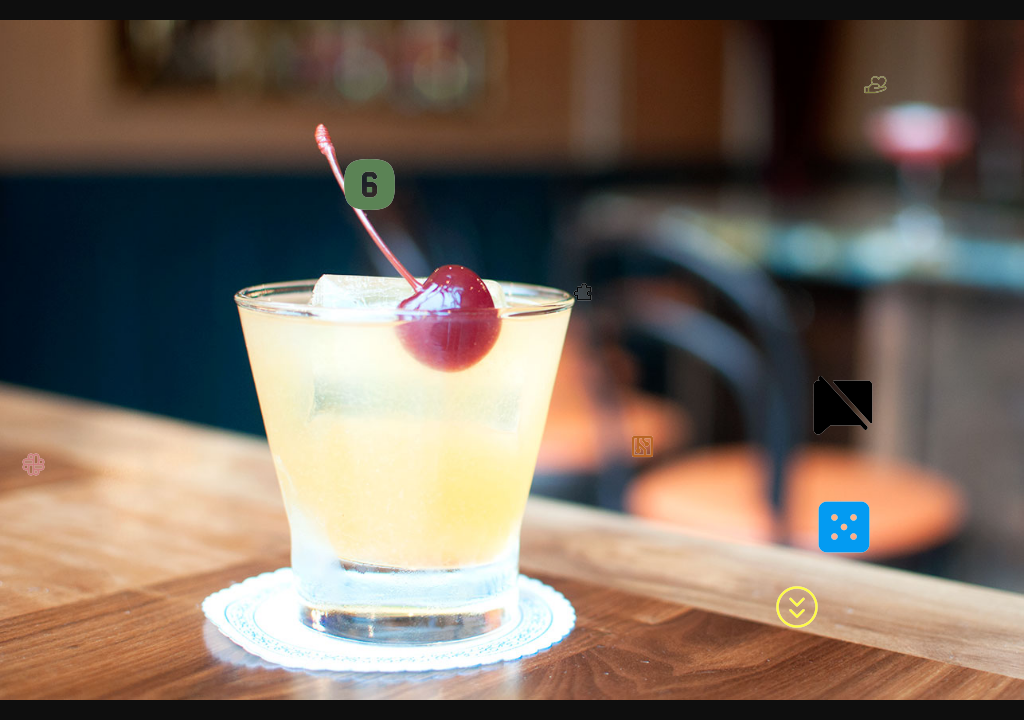 The height and width of the screenshot is (720, 1024). What do you see at coordinates (642, 446) in the screenshot?
I see `access circuit or hardware settings` at bounding box center [642, 446].